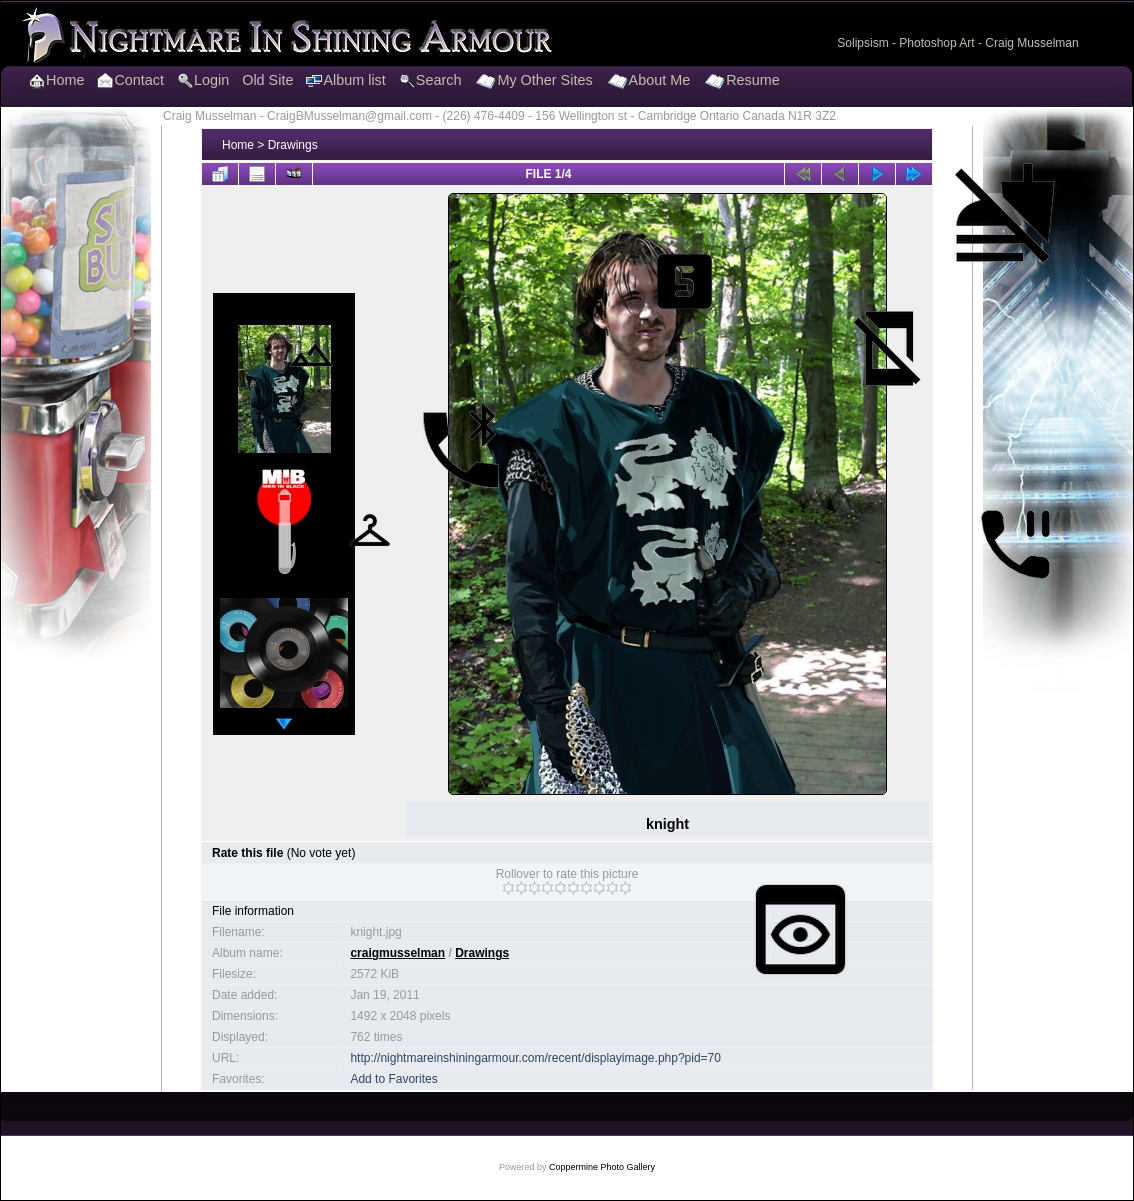  Describe the element at coordinates (311, 354) in the screenshot. I see `filter photos by landscape or mountain scenes` at that location.